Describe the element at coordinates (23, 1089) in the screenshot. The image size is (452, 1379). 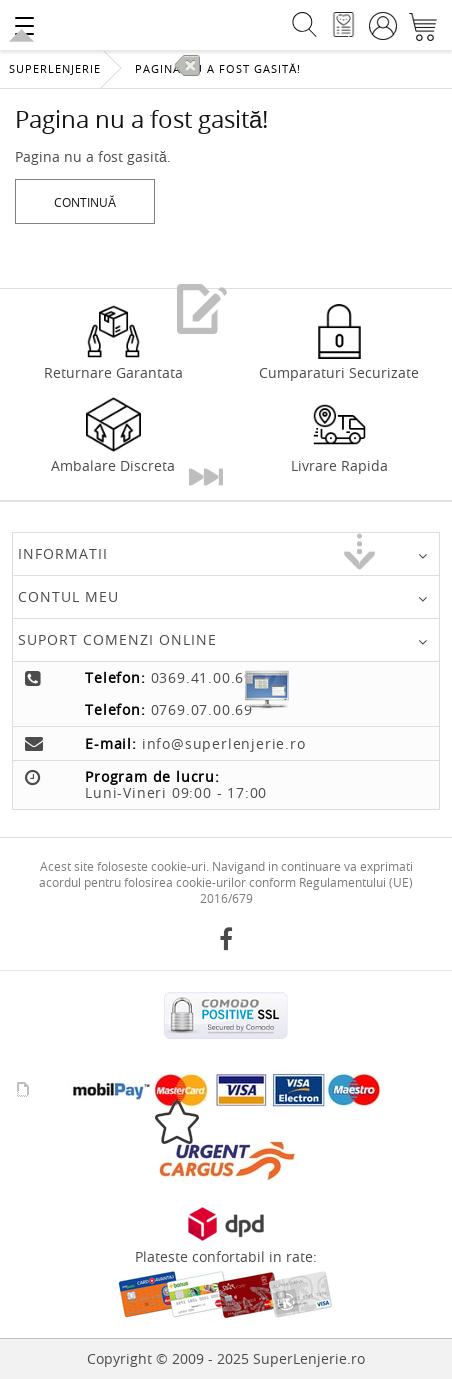
I see `access your templates folder` at that location.